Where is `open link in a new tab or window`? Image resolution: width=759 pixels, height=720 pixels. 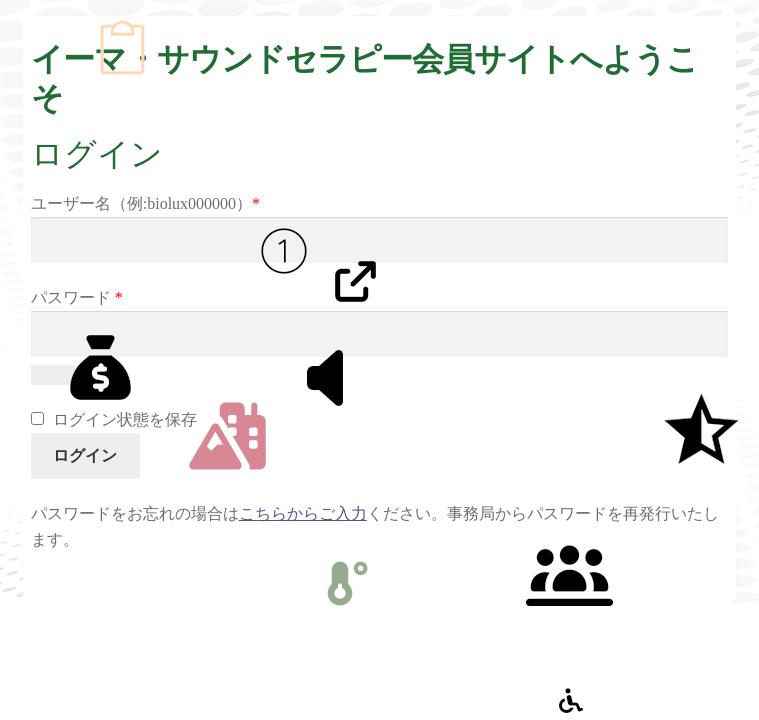
open link in a new tab or window is located at coordinates (355, 281).